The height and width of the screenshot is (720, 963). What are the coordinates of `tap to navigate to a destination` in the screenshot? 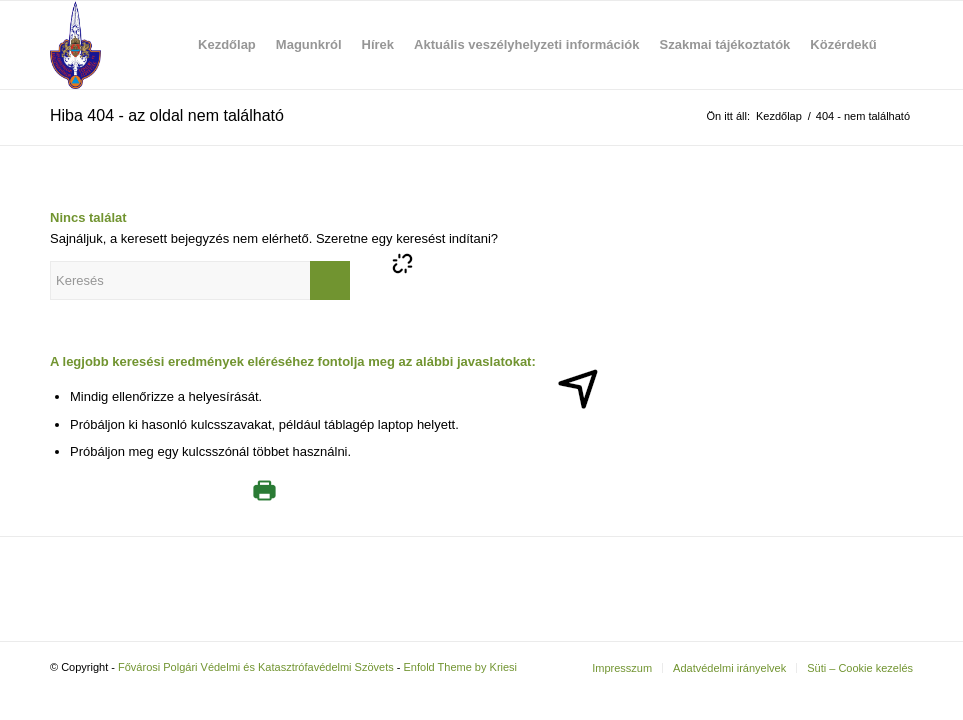 It's located at (580, 387).